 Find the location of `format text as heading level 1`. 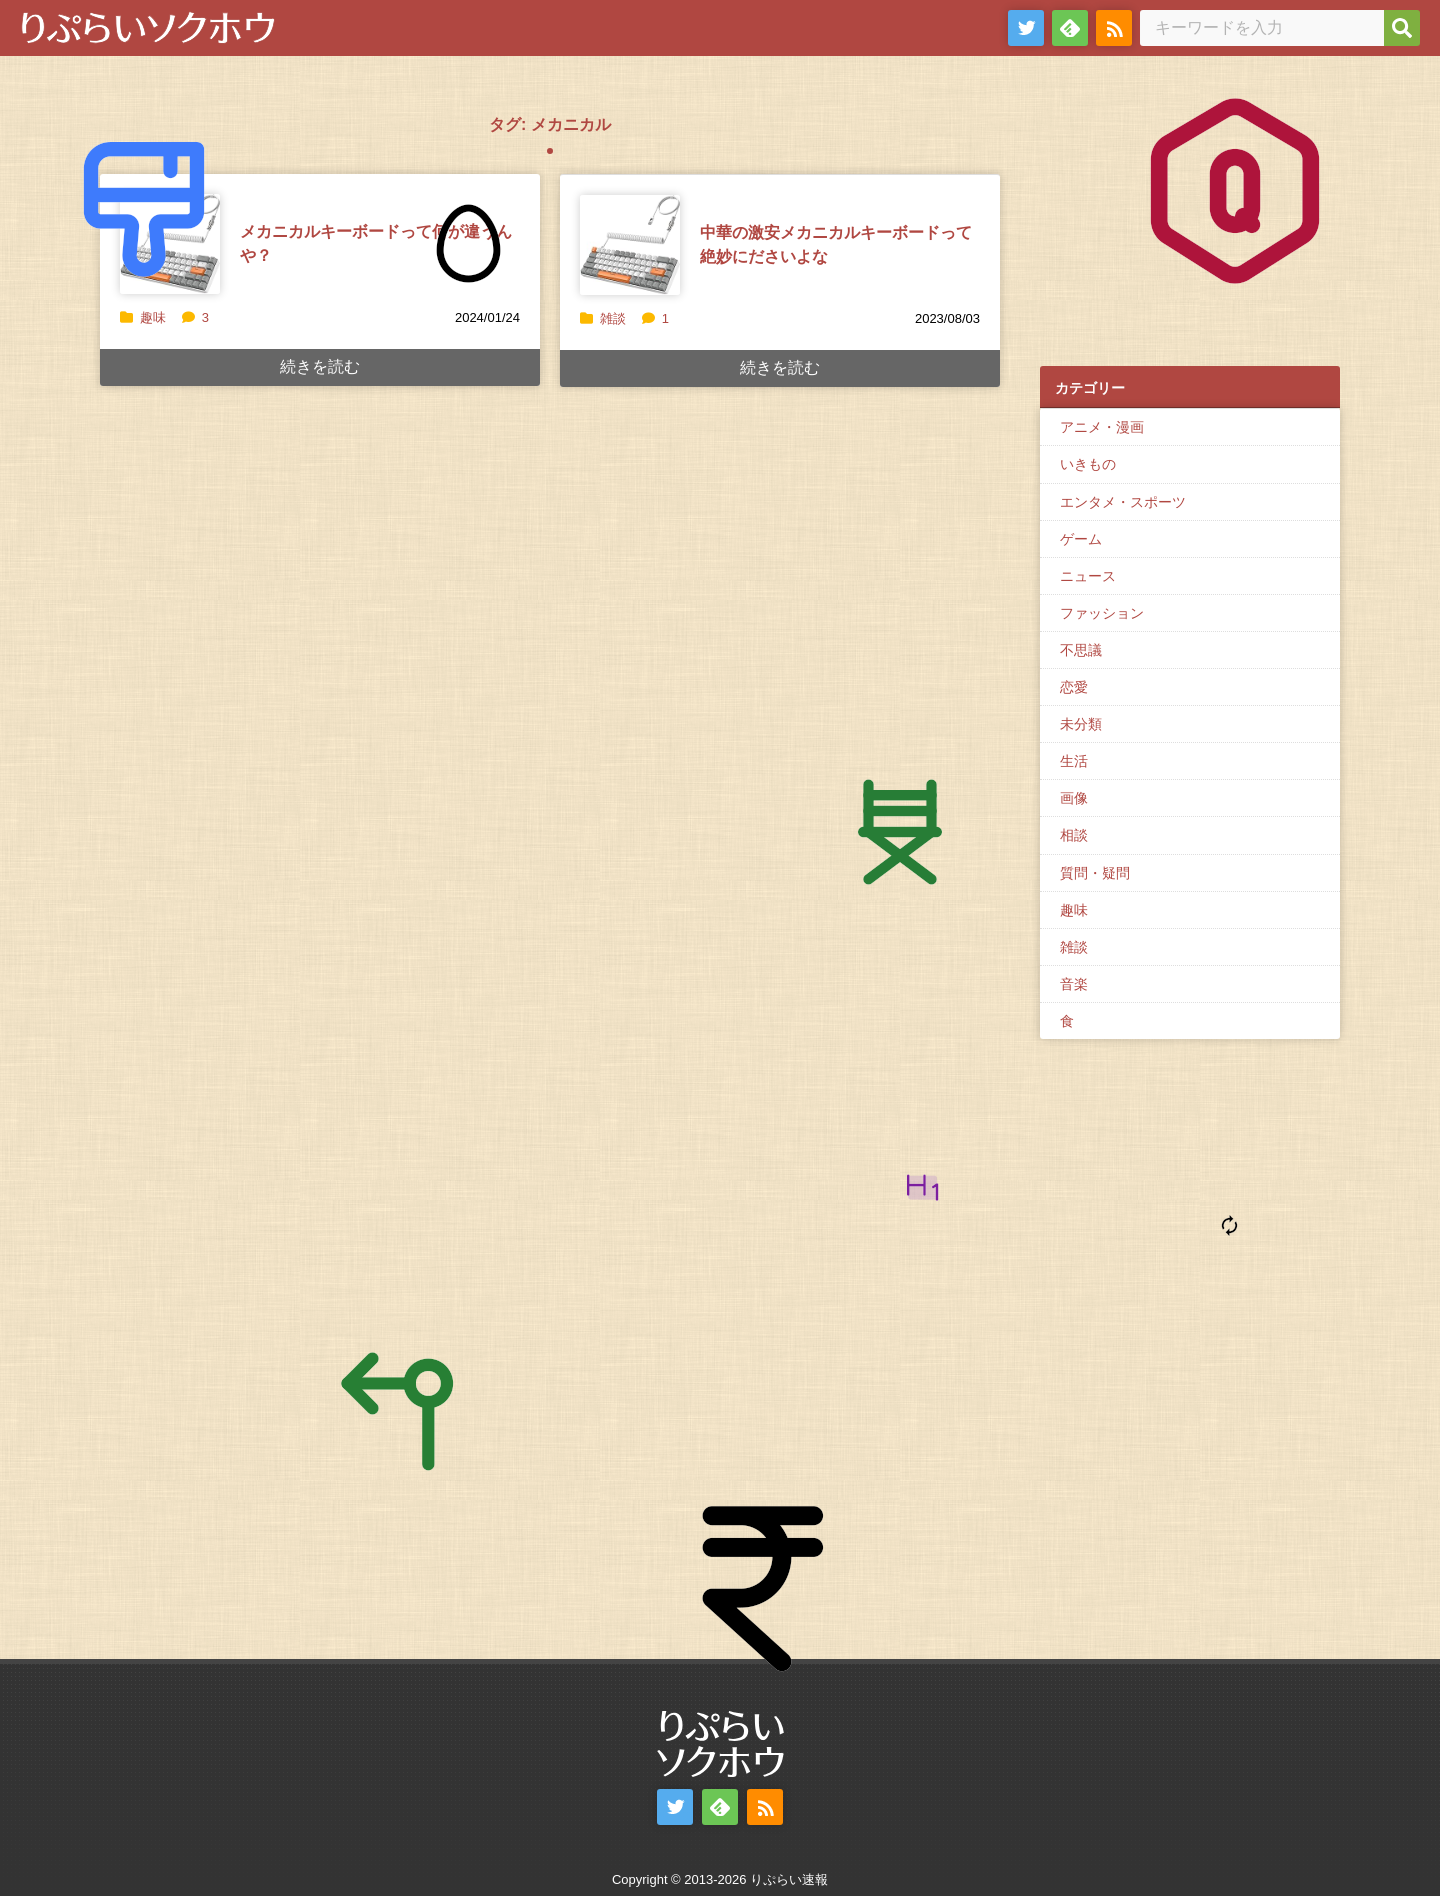

format text as heading level 1 is located at coordinates (922, 1187).